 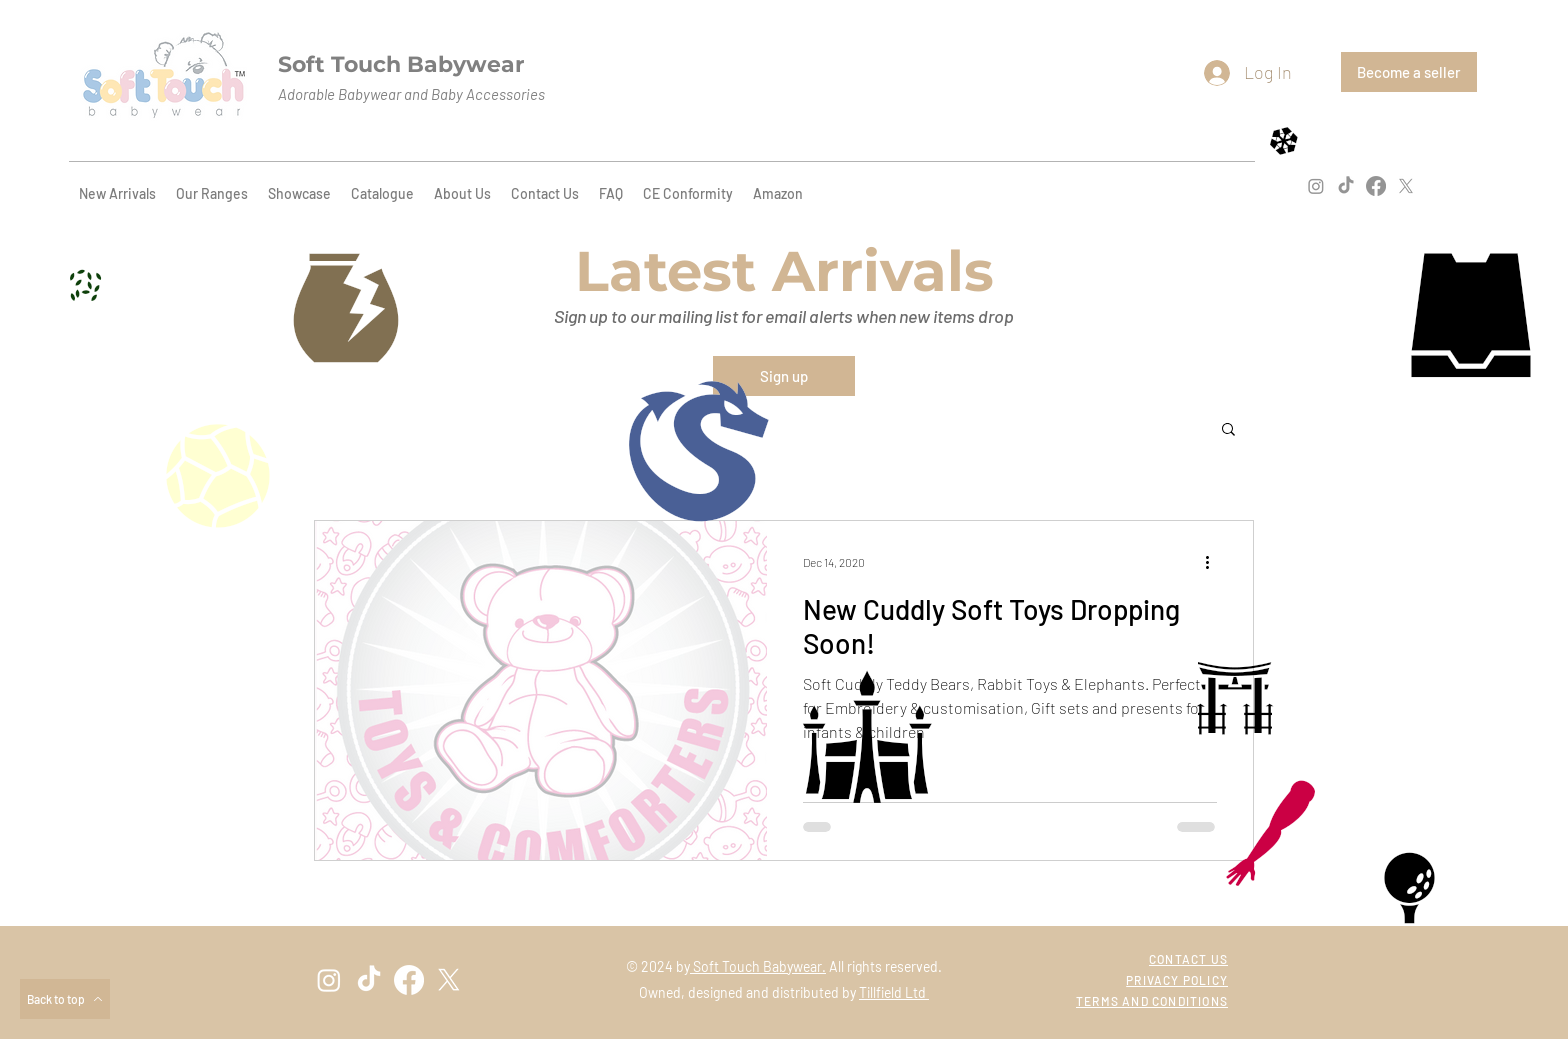 What do you see at coordinates (346, 308) in the screenshot?
I see `indicates a broken or damaged item` at bounding box center [346, 308].